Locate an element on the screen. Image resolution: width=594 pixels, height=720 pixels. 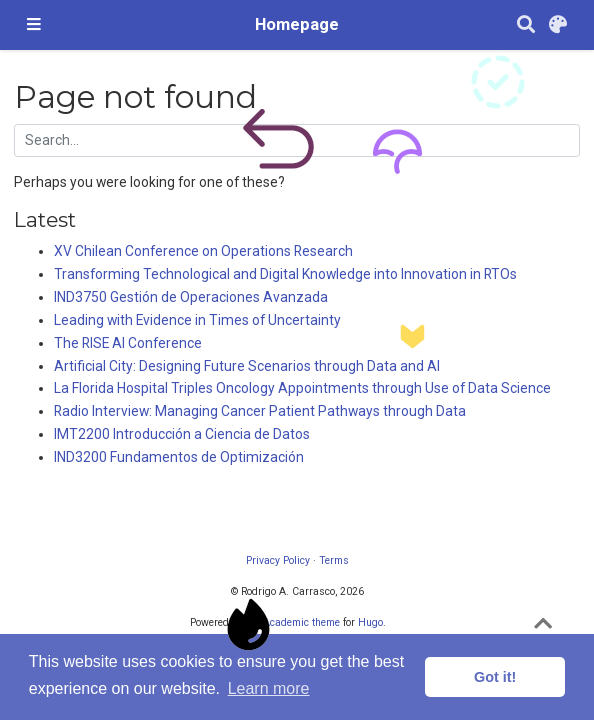
mark task as complete is located at coordinates (498, 82).